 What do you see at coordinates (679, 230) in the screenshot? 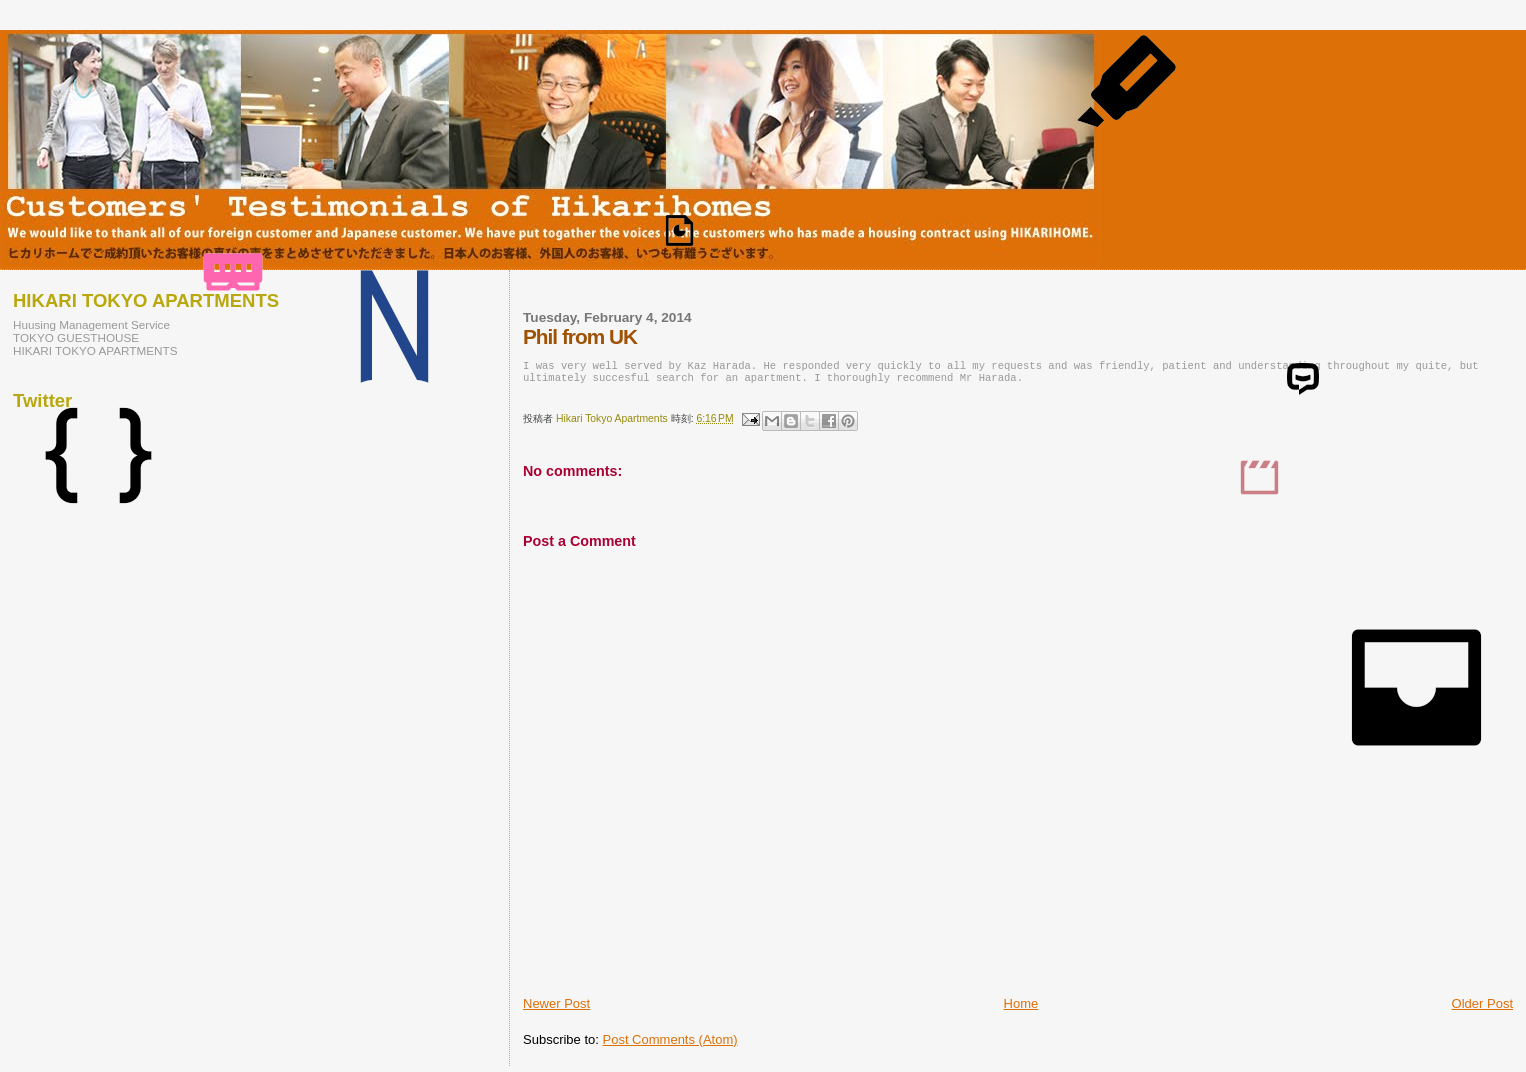
I see `view document with chart data` at bounding box center [679, 230].